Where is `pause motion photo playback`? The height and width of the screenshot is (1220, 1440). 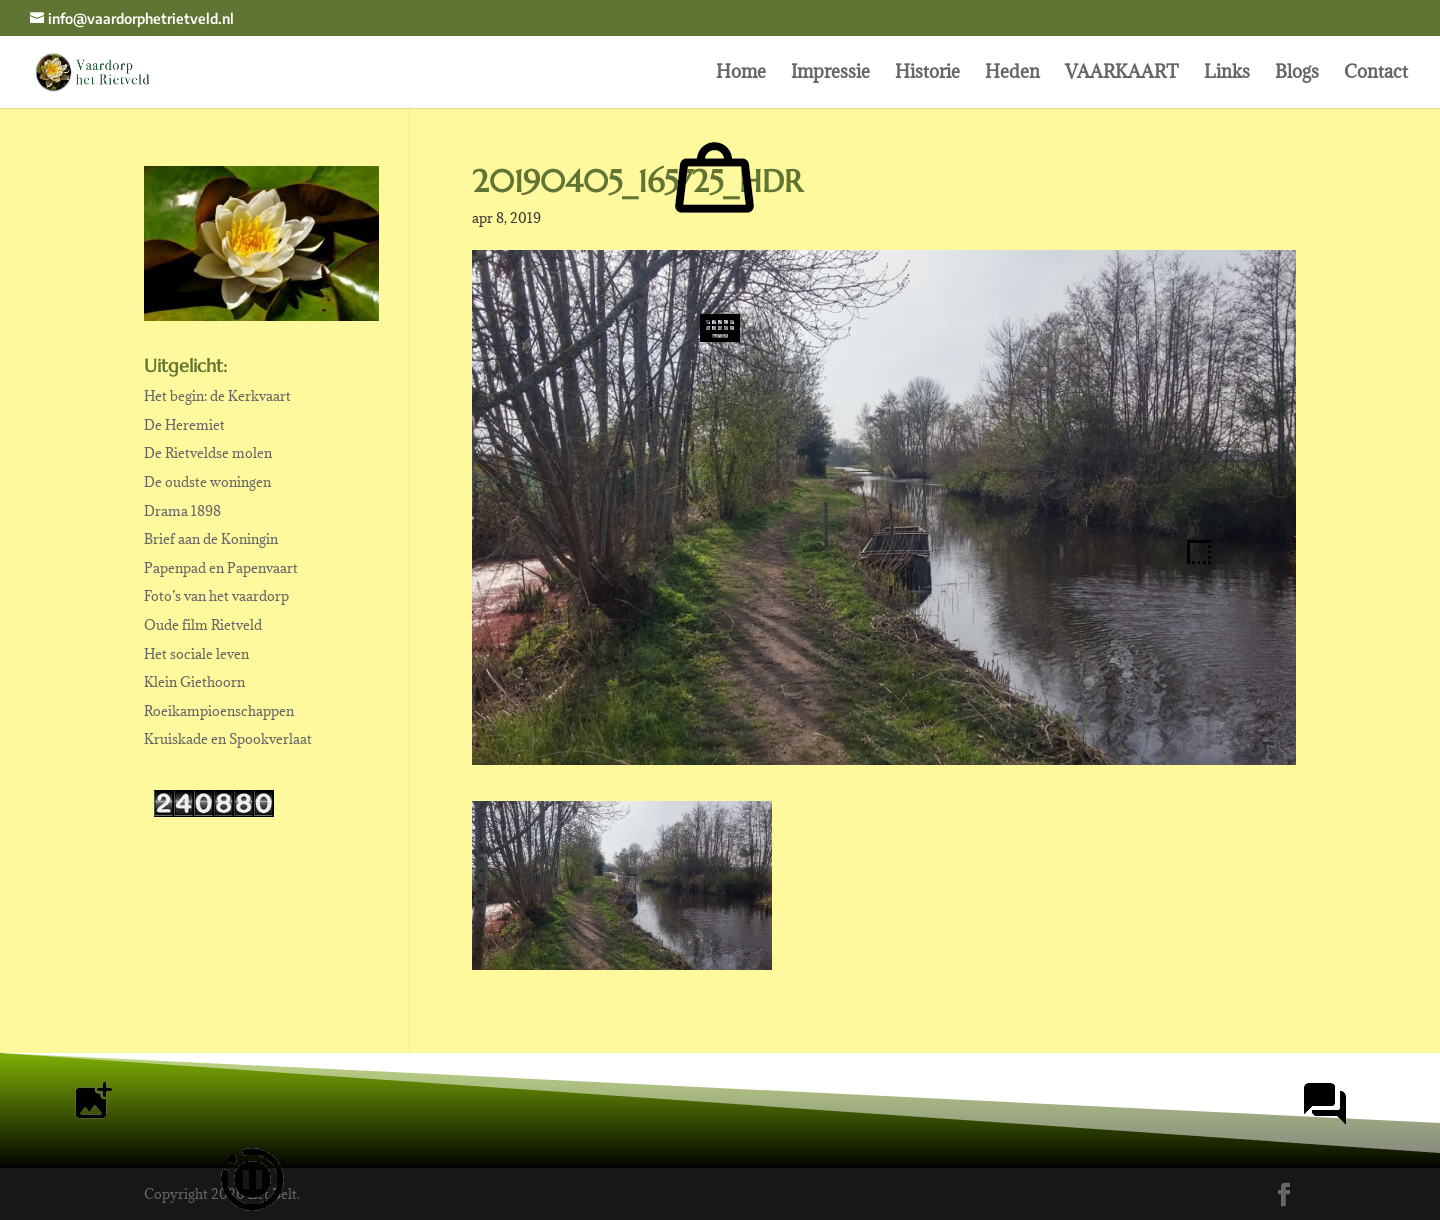
pause motion photo playback is located at coordinates (252, 1179).